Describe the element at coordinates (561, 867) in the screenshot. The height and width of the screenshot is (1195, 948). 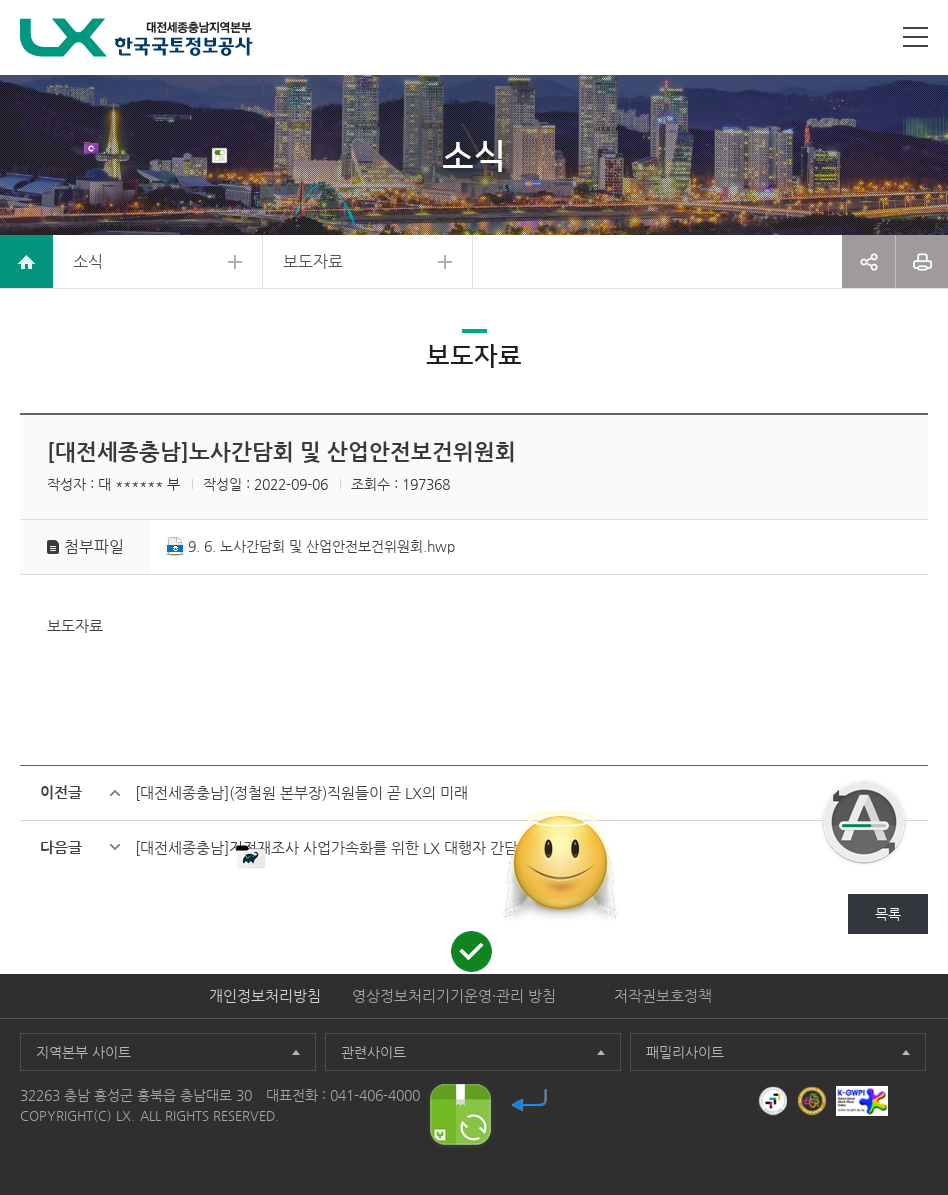
I see `insert angel face emoji in chat` at that location.